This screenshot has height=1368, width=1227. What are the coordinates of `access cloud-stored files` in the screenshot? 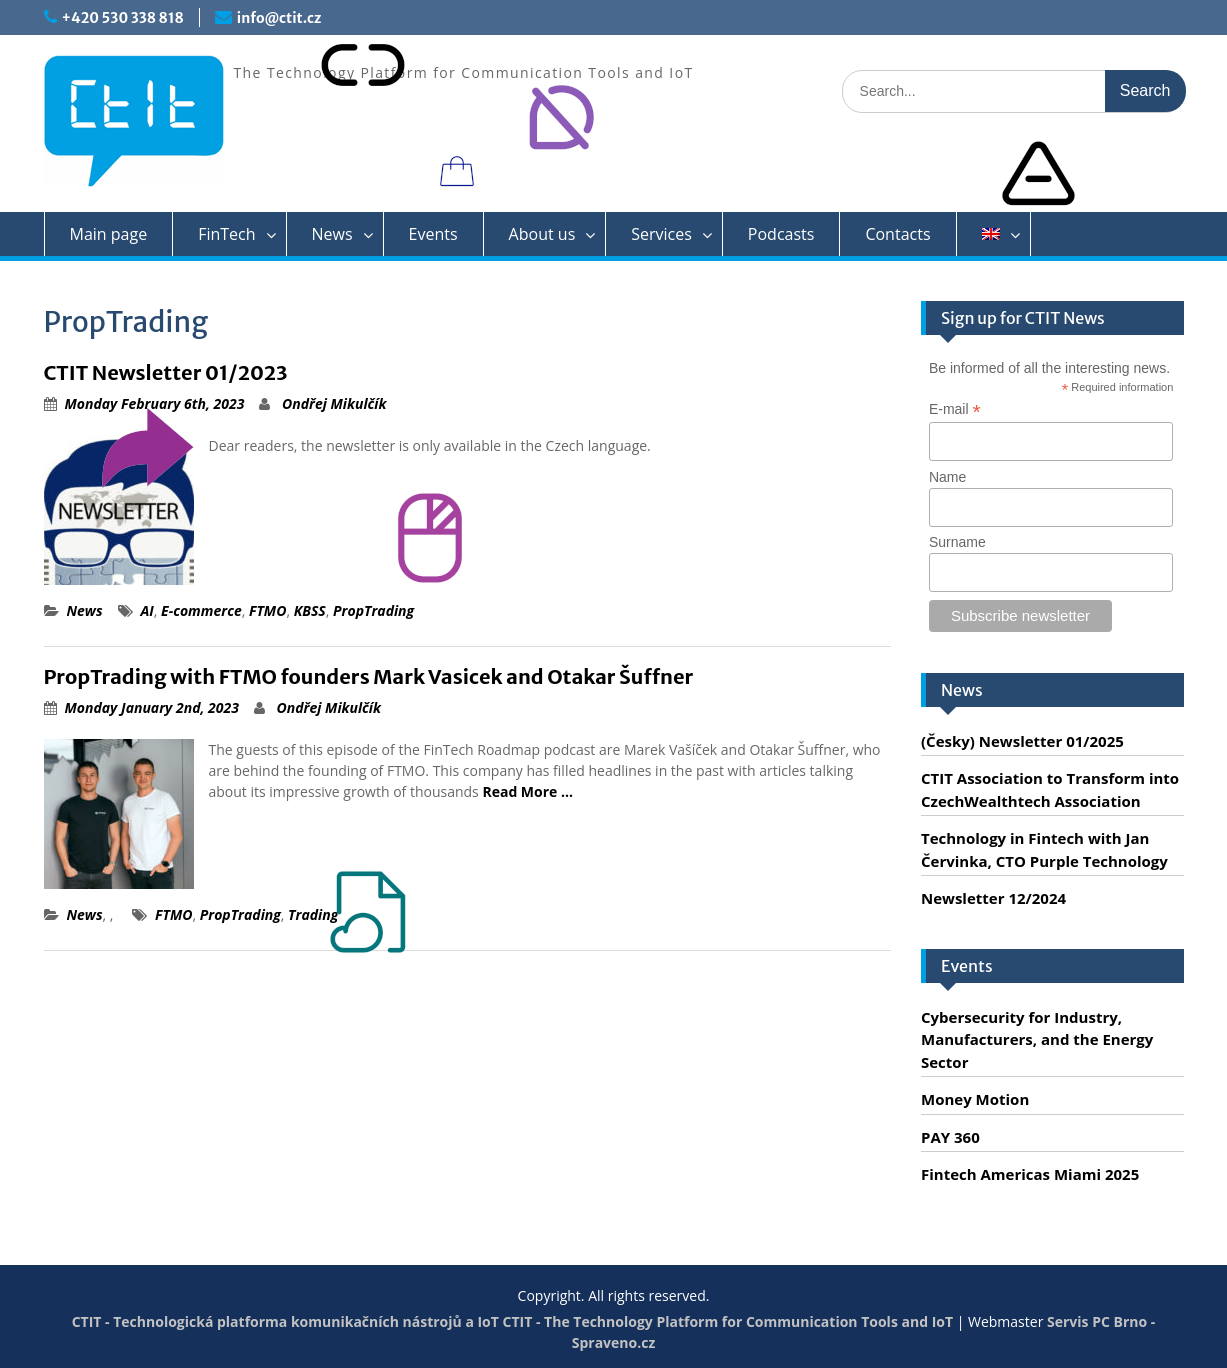 It's located at (371, 912).